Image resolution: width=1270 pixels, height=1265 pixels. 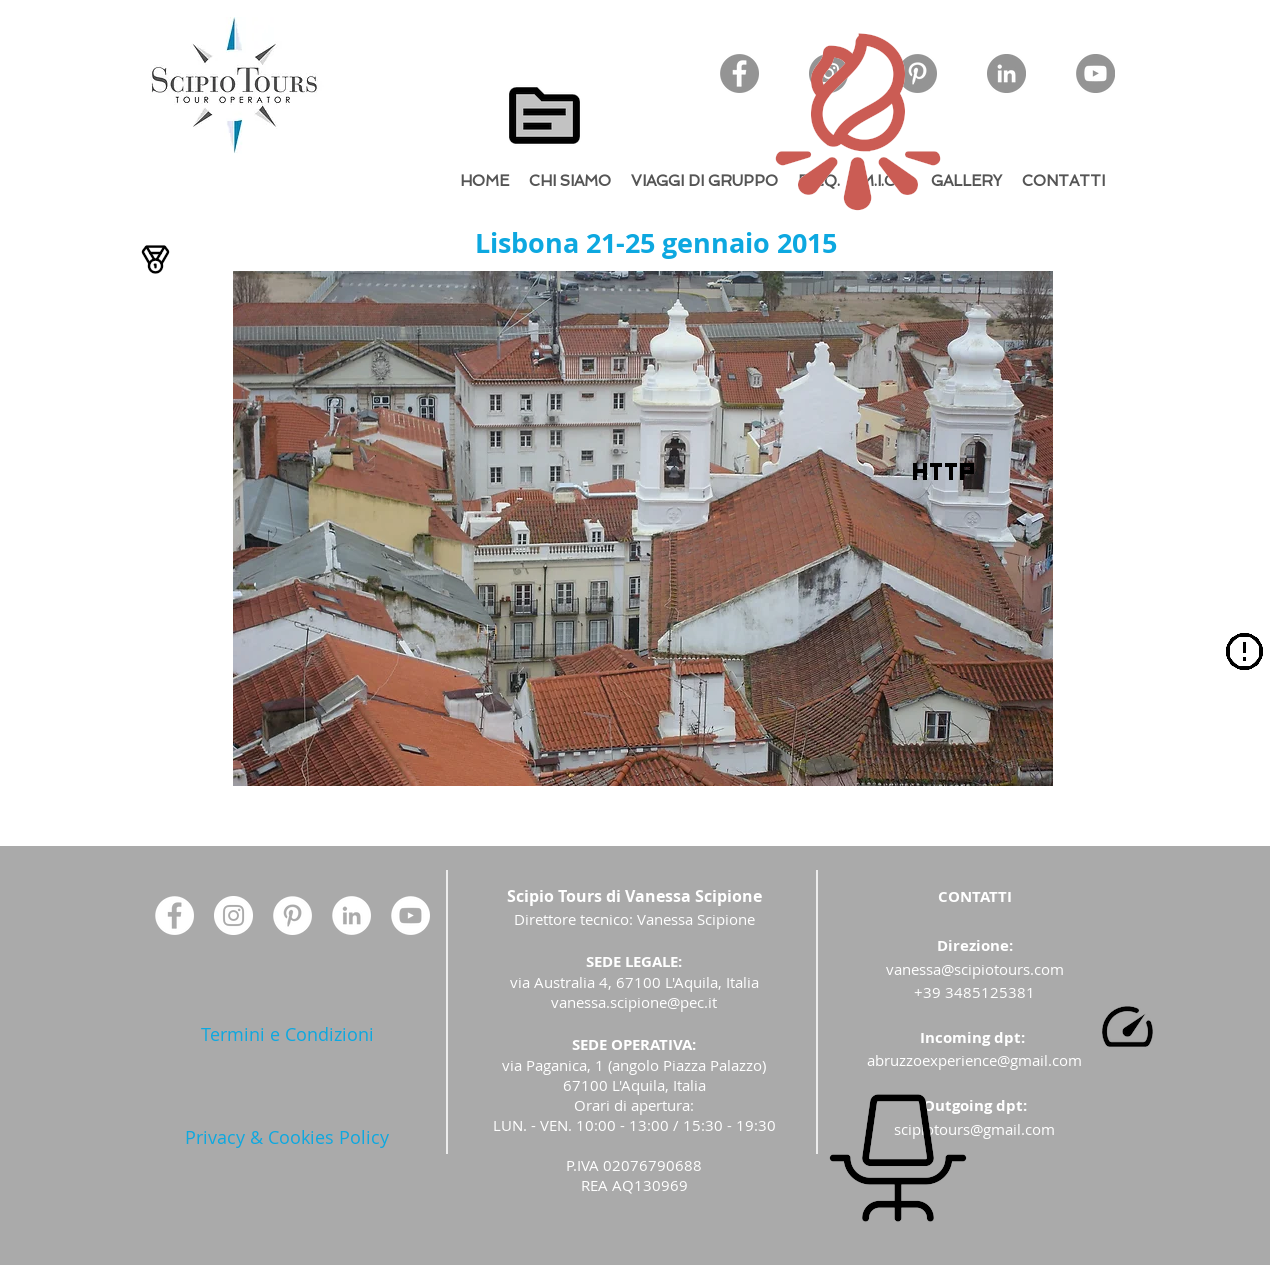 I want to click on access workspace or office settings, so click(x=898, y=1158).